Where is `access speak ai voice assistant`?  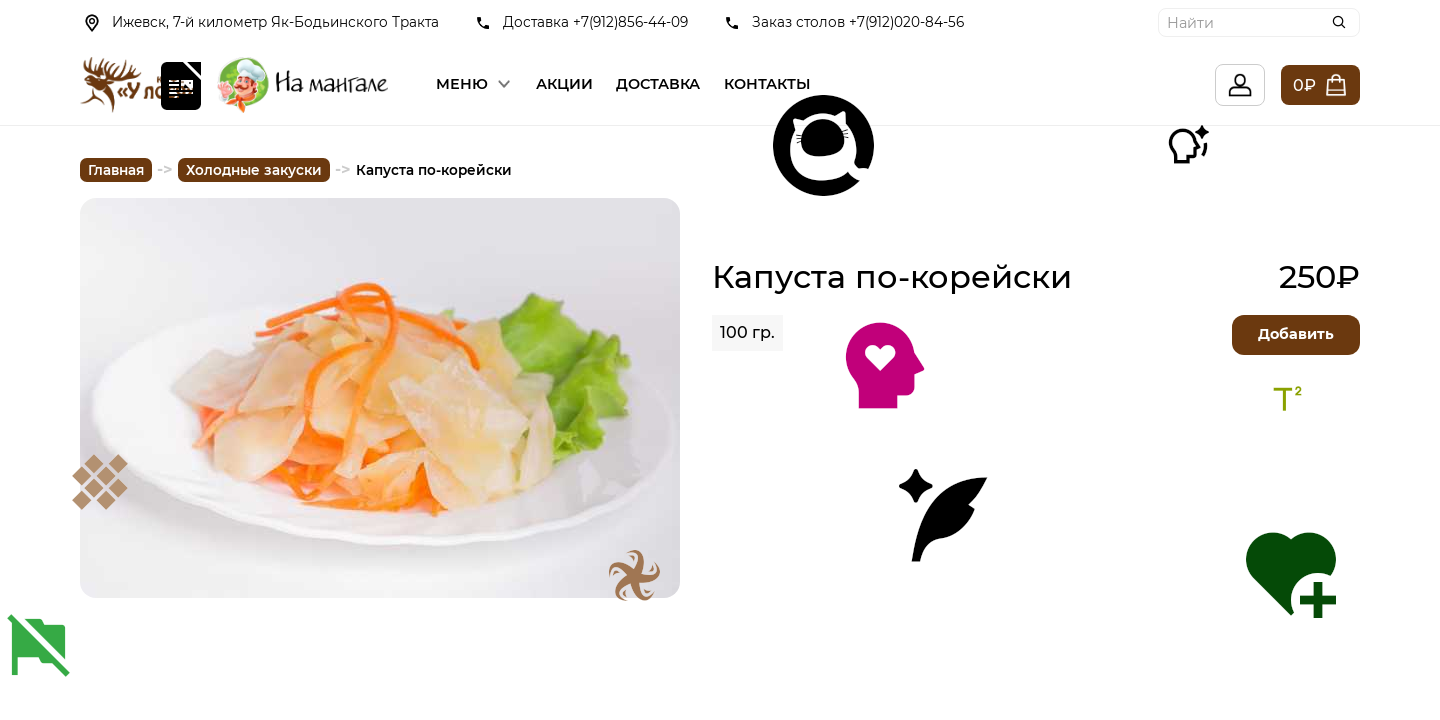
access speak ai voice assistant is located at coordinates (1188, 146).